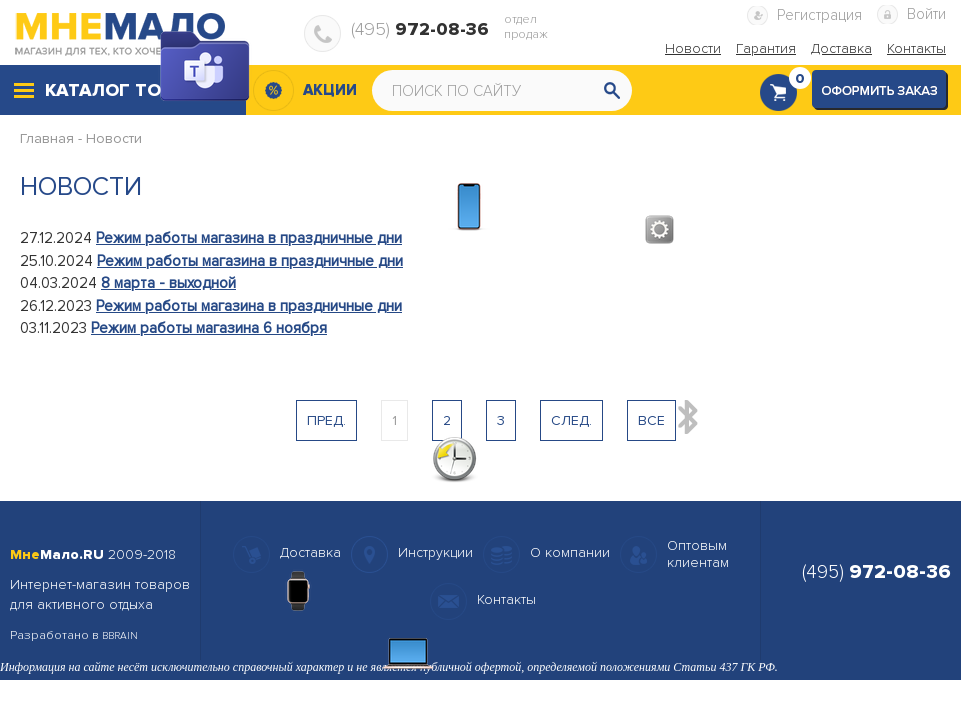  What do you see at coordinates (689, 417) in the screenshot?
I see `toggle bluetooth connectivity on or off` at bounding box center [689, 417].